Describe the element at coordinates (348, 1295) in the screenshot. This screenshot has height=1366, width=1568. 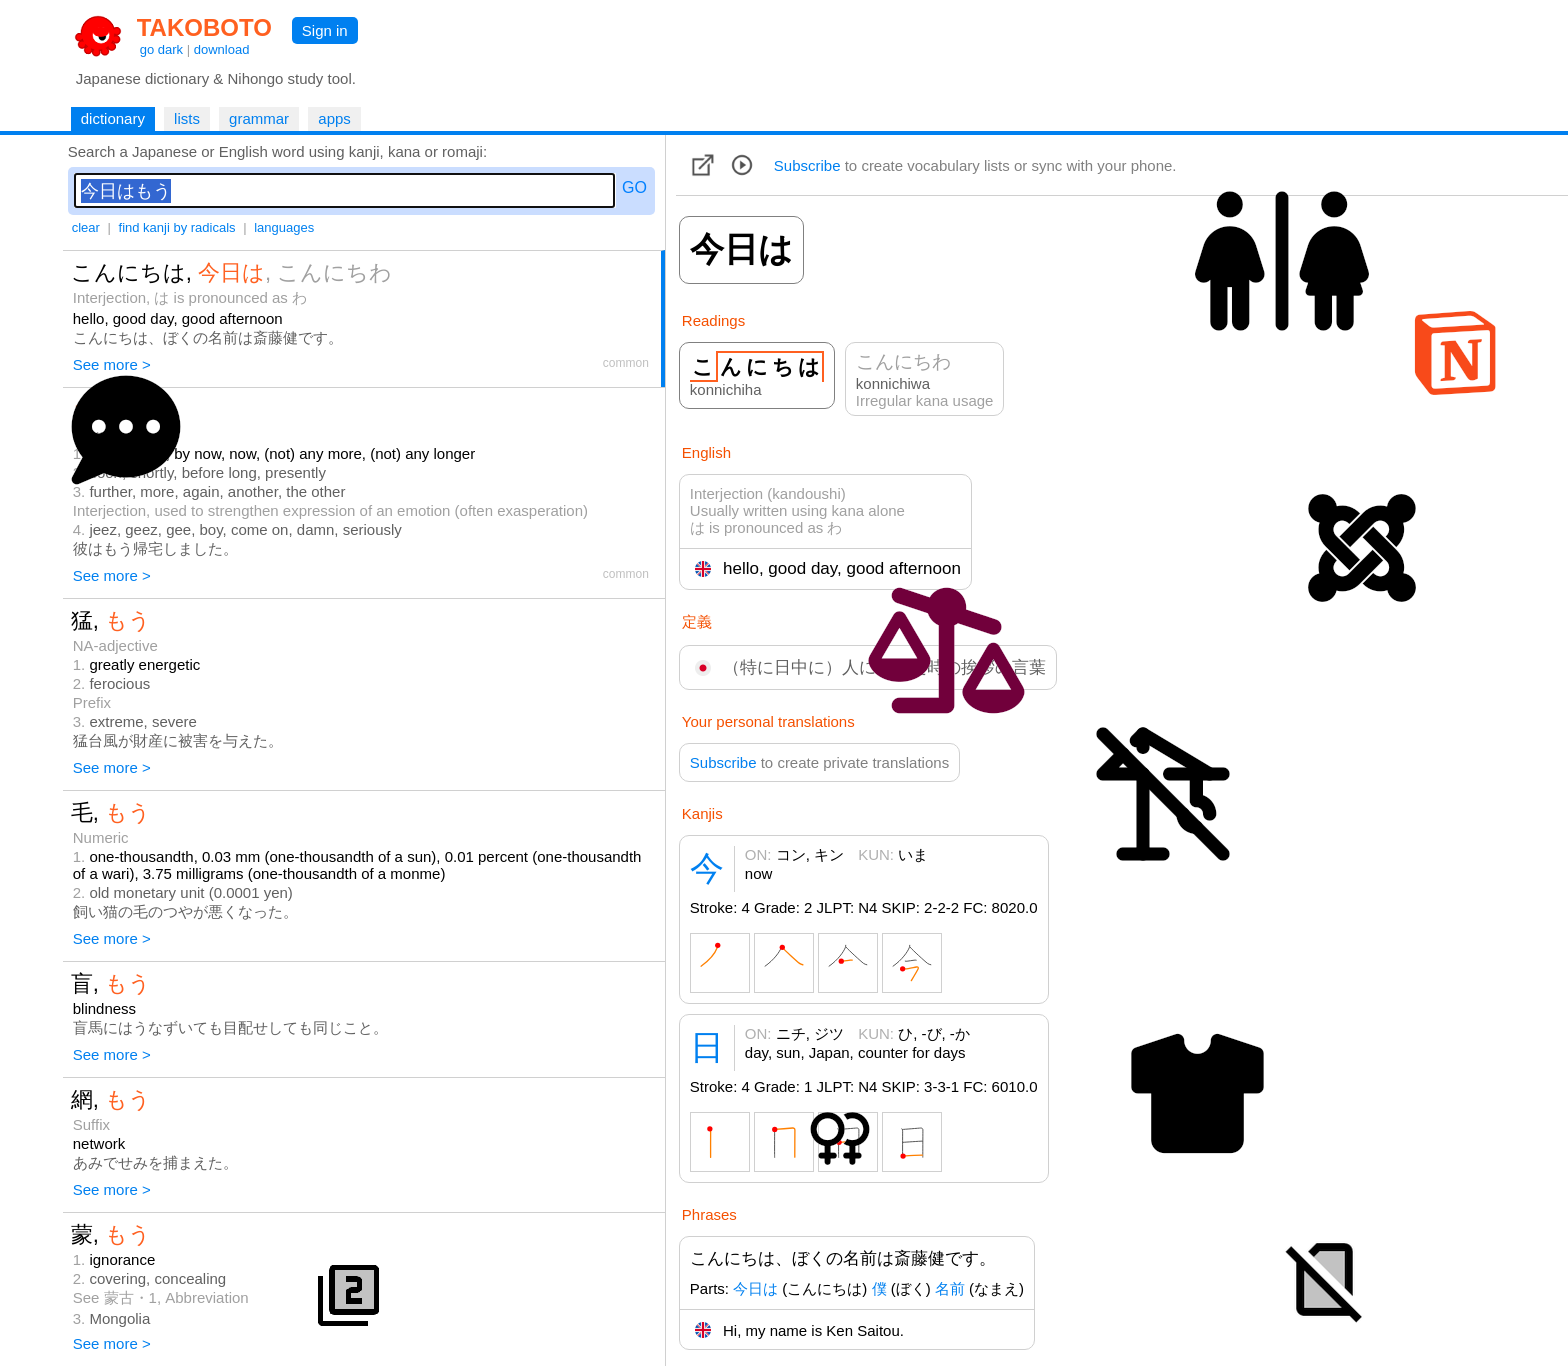
I see `indicates 2 items selected or stacked` at that location.